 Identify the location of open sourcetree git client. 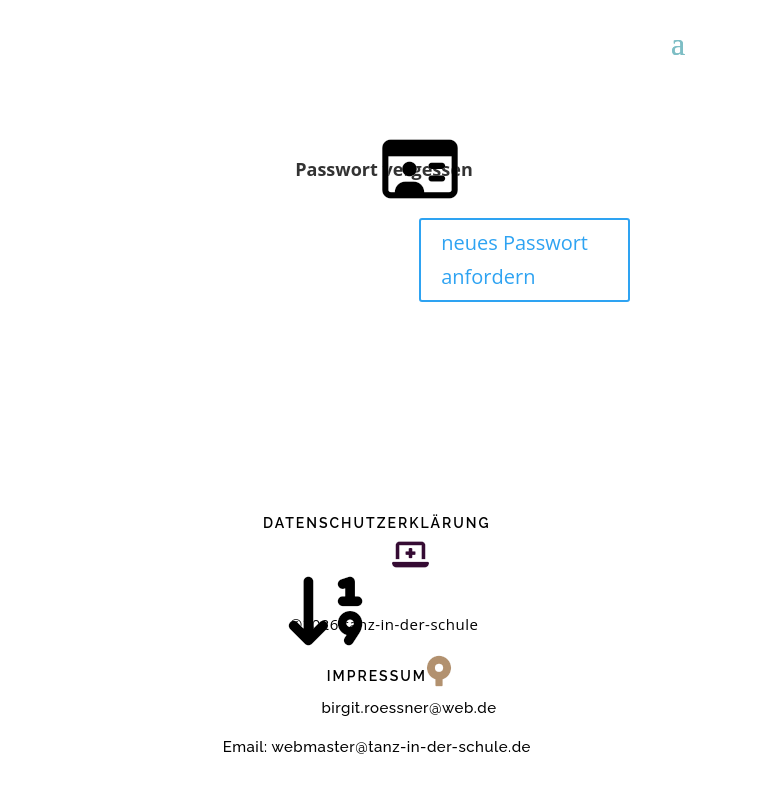
(439, 671).